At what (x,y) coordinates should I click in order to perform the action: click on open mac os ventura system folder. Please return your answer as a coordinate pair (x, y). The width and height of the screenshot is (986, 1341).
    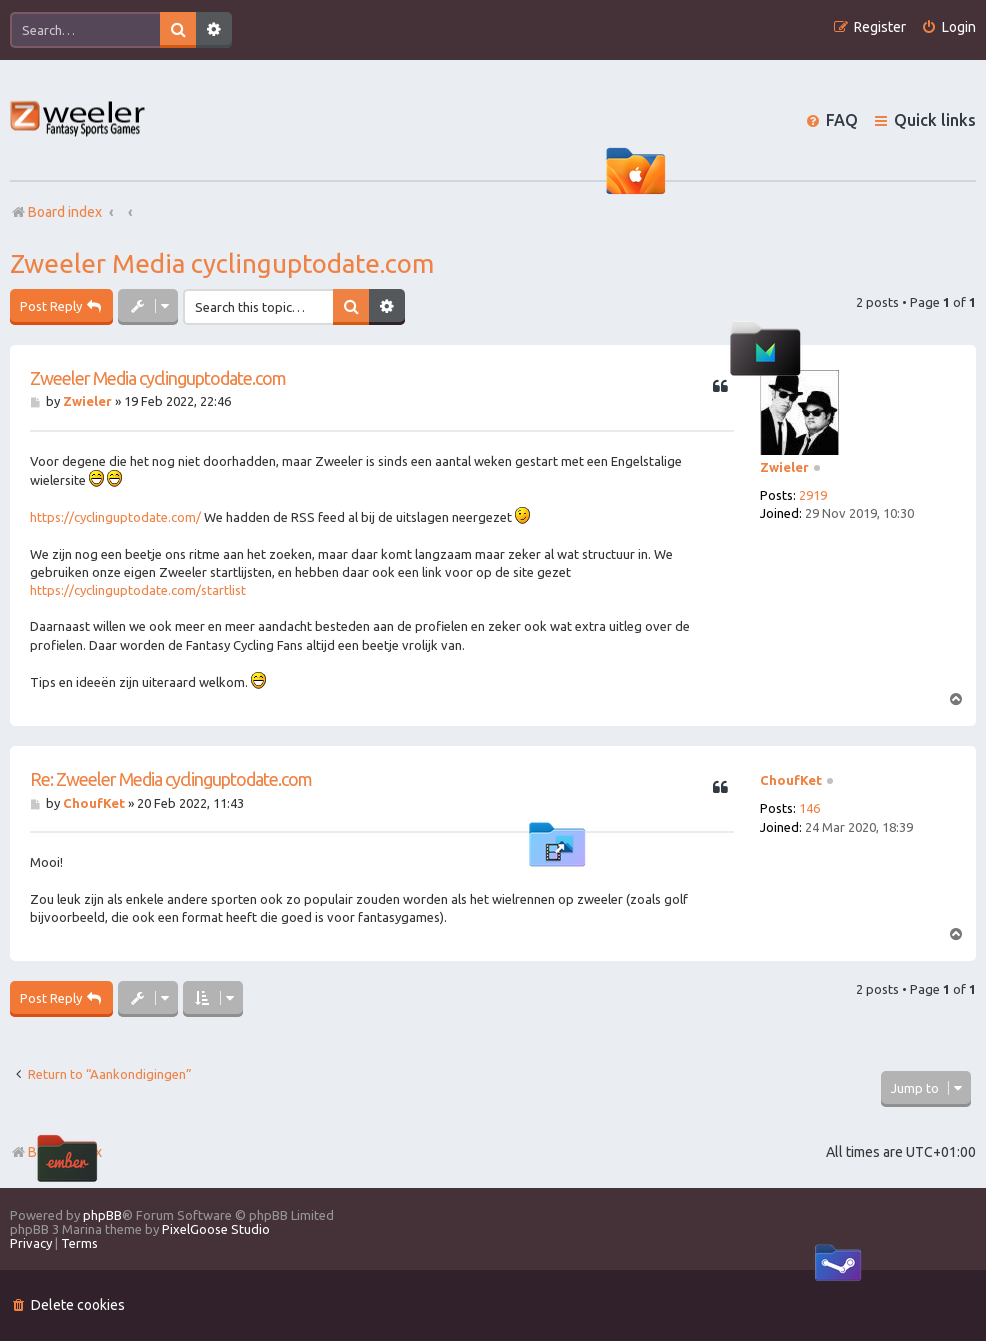
    Looking at the image, I should click on (635, 172).